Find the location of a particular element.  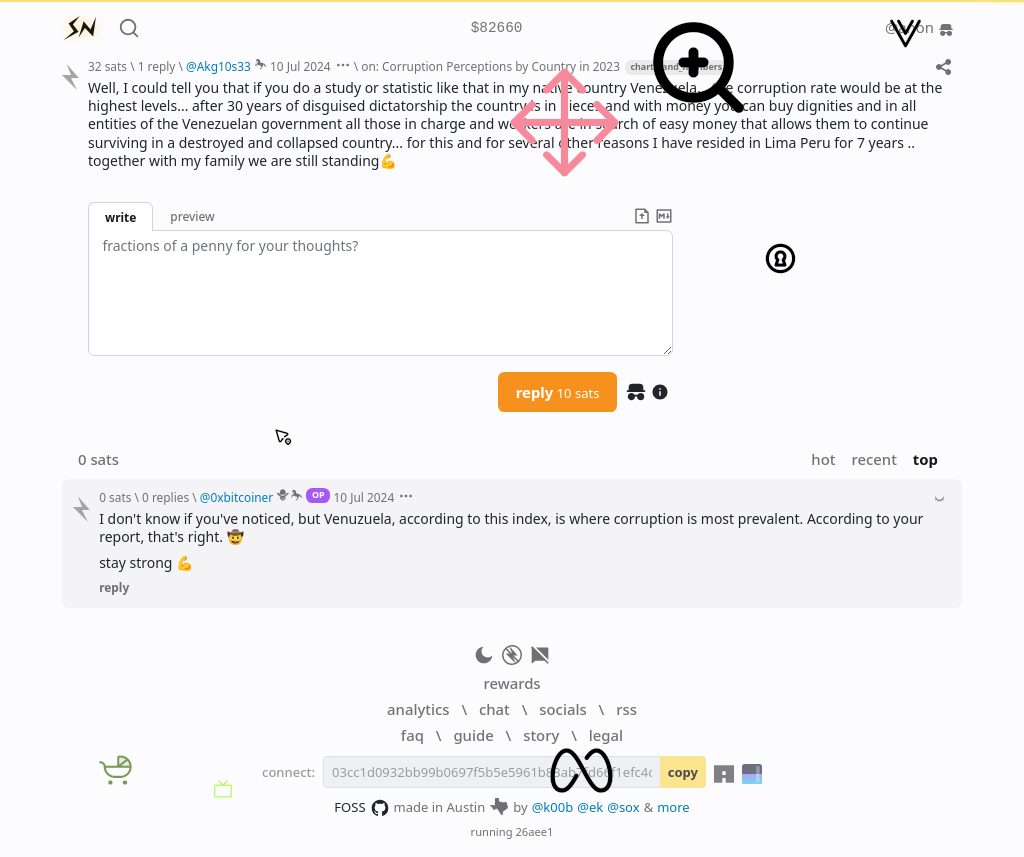

Vue.js framework logo is located at coordinates (905, 33).